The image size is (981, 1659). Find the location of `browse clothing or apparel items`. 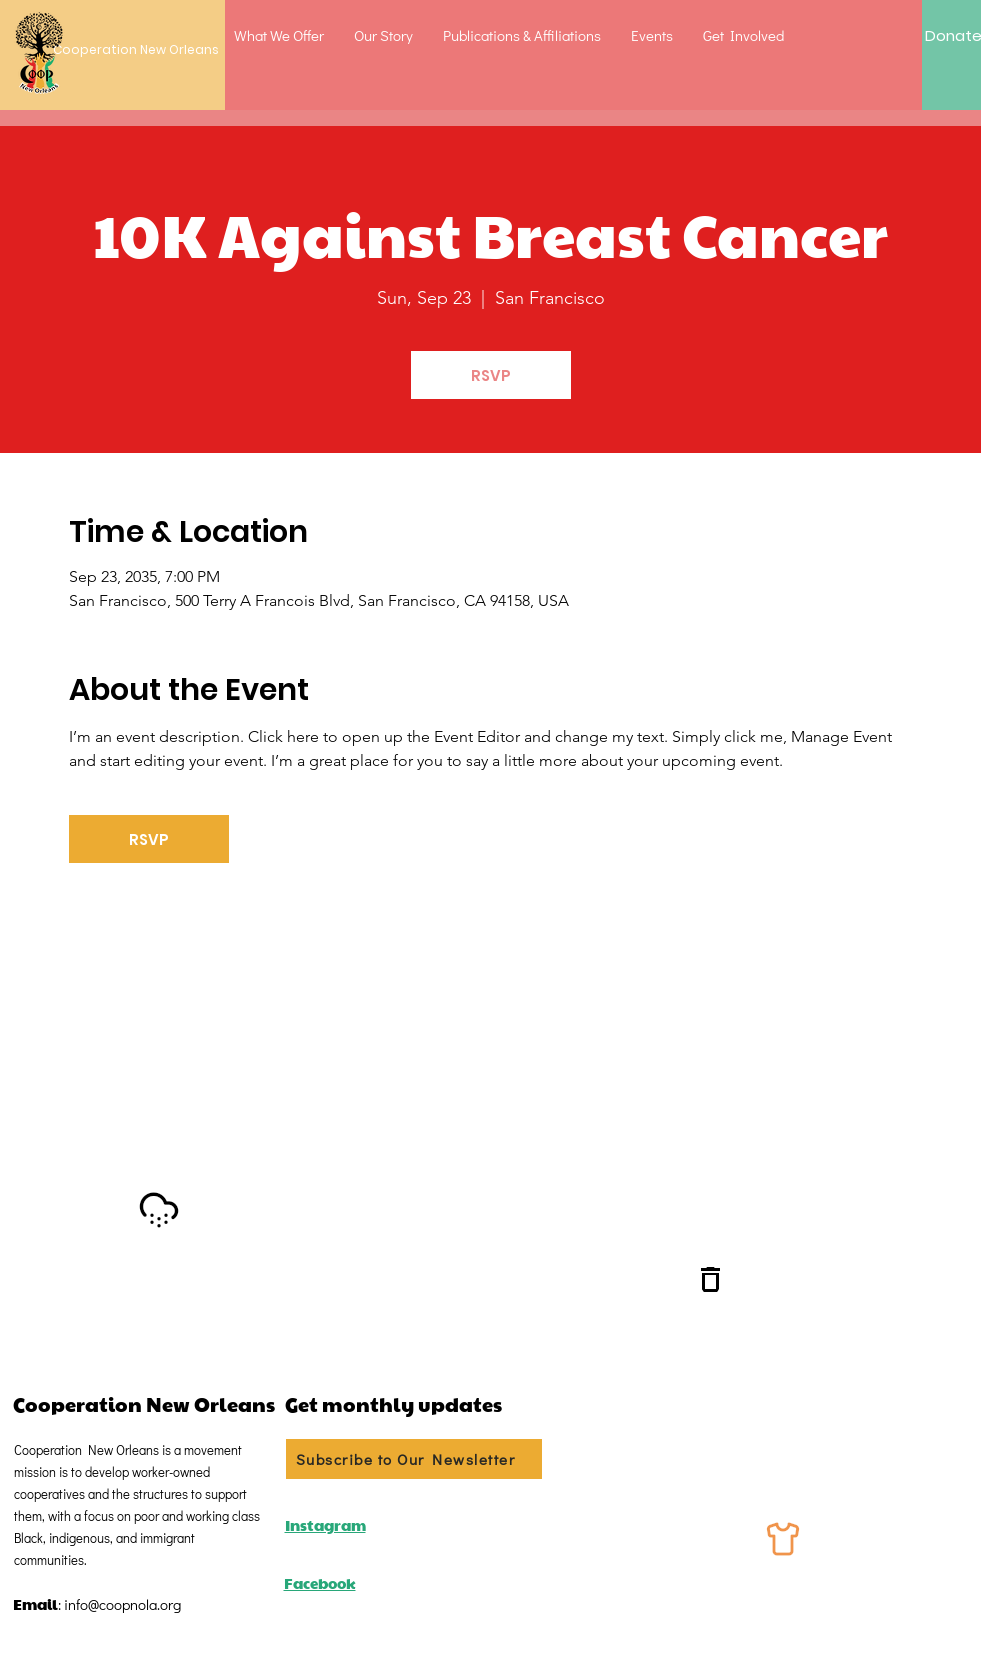

browse clothing or apparel items is located at coordinates (783, 1539).